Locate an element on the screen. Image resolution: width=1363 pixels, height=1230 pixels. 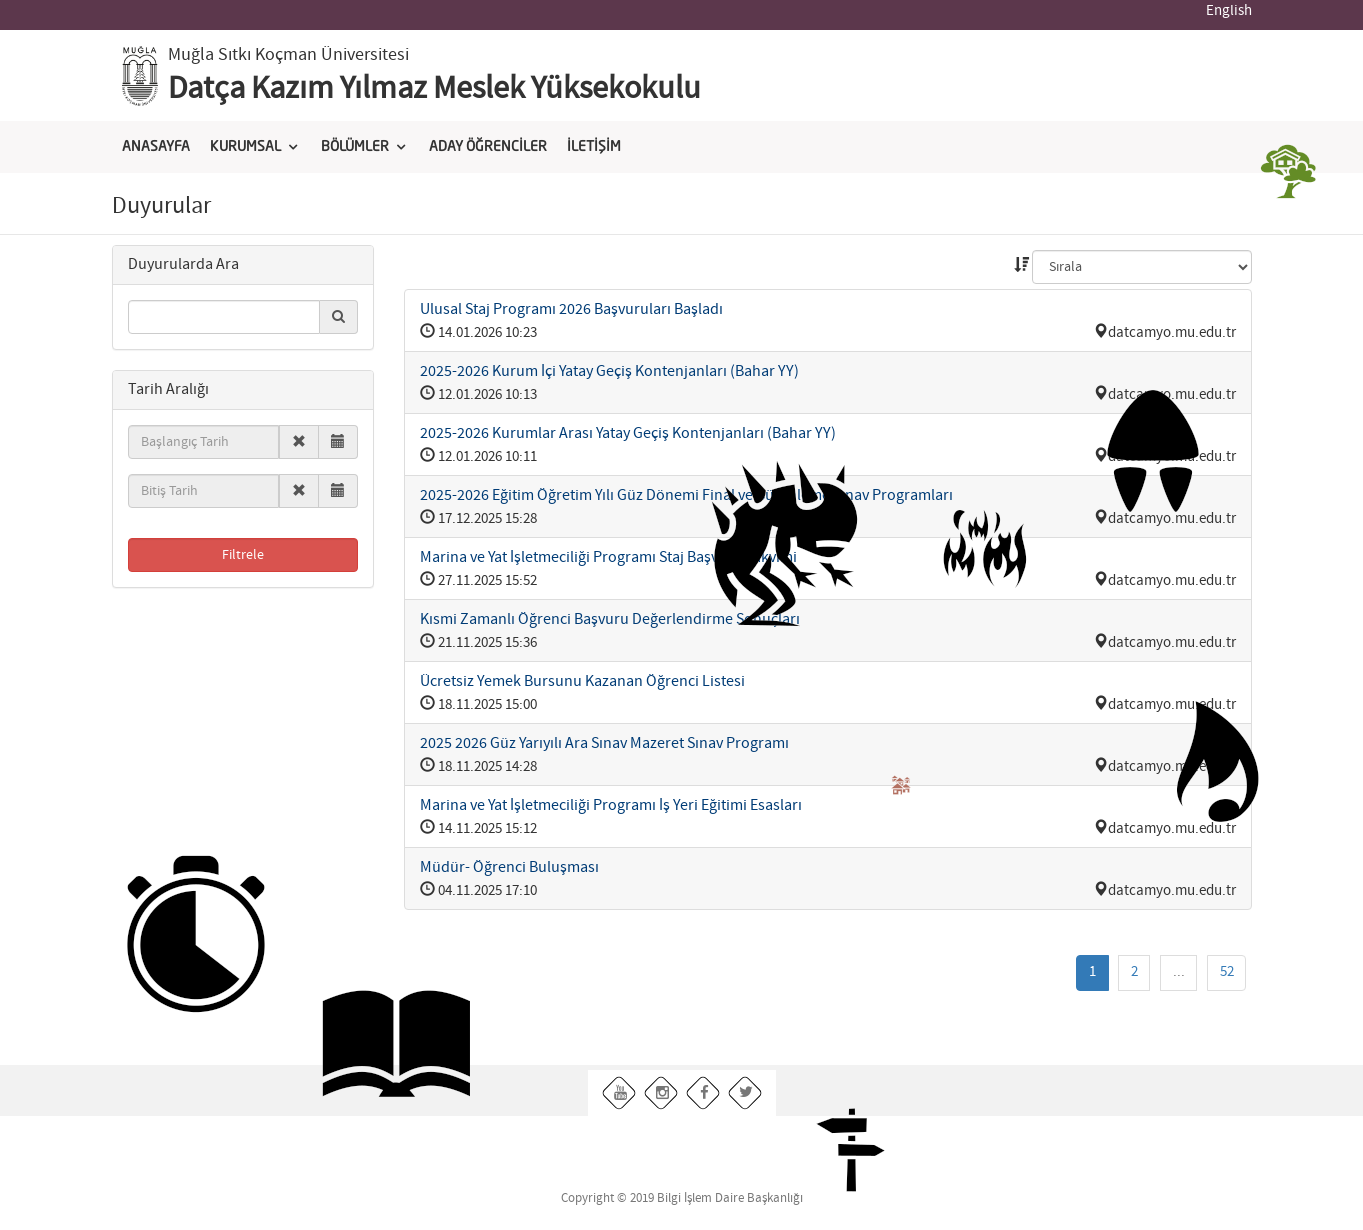
open the reading or library section is located at coordinates (396, 1043).